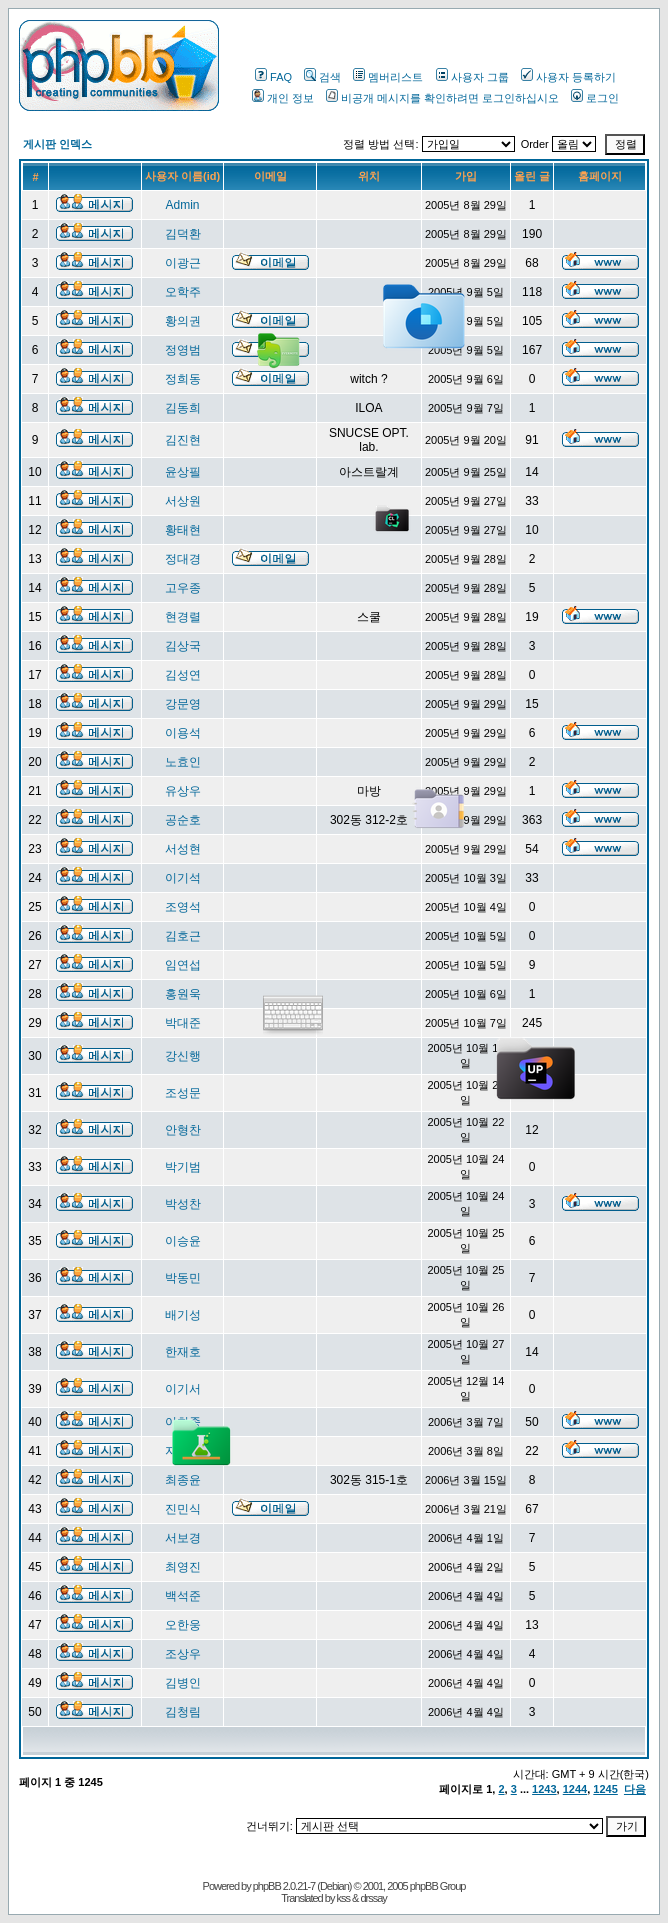 The height and width of the screenshot is (1923, 668). Describe the element at coordinates (439, 810) in the screenshot. I see `open microsoft contacts folder` at that location.